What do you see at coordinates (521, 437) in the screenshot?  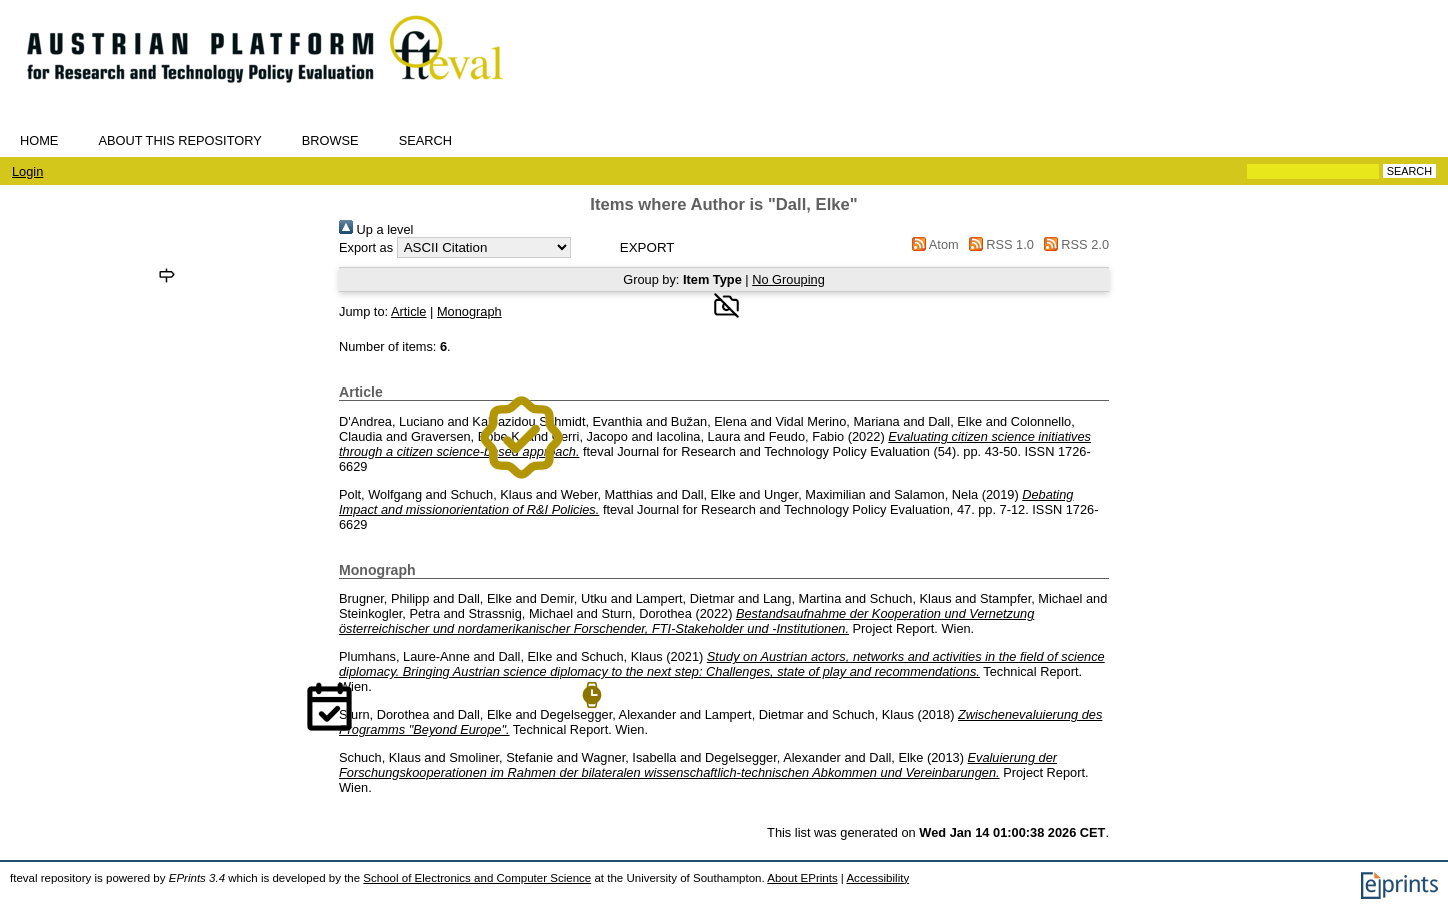 I see `indicates verified or authenticated status` at bounding box center [521, 437].